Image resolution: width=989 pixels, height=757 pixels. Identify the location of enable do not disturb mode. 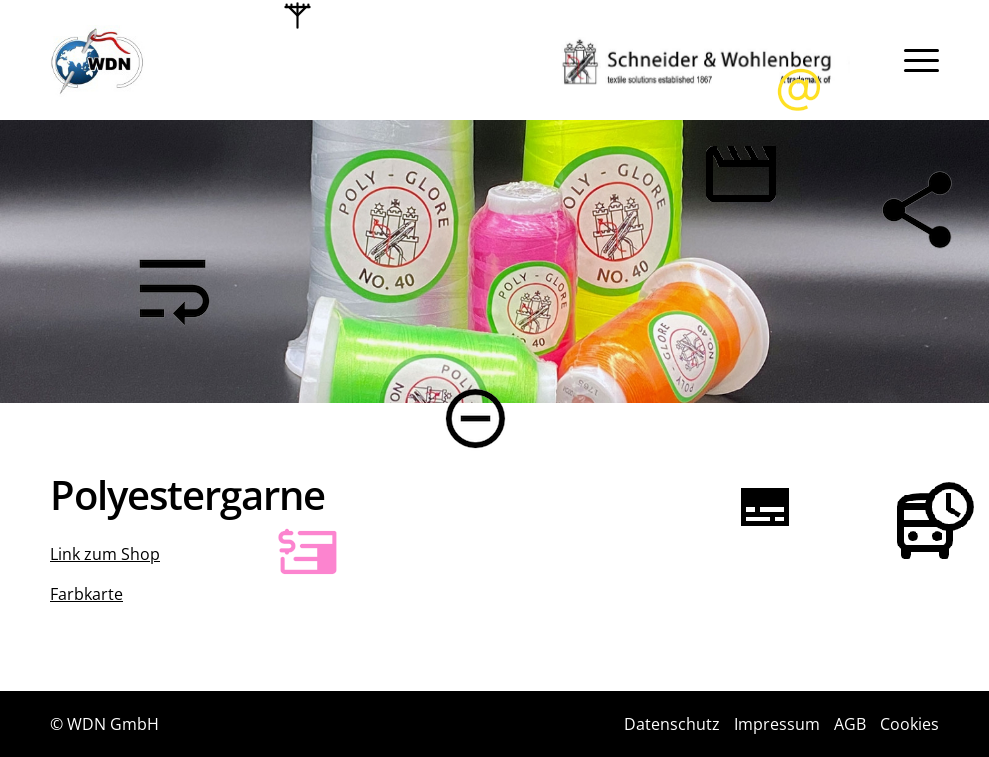
(475, 418).